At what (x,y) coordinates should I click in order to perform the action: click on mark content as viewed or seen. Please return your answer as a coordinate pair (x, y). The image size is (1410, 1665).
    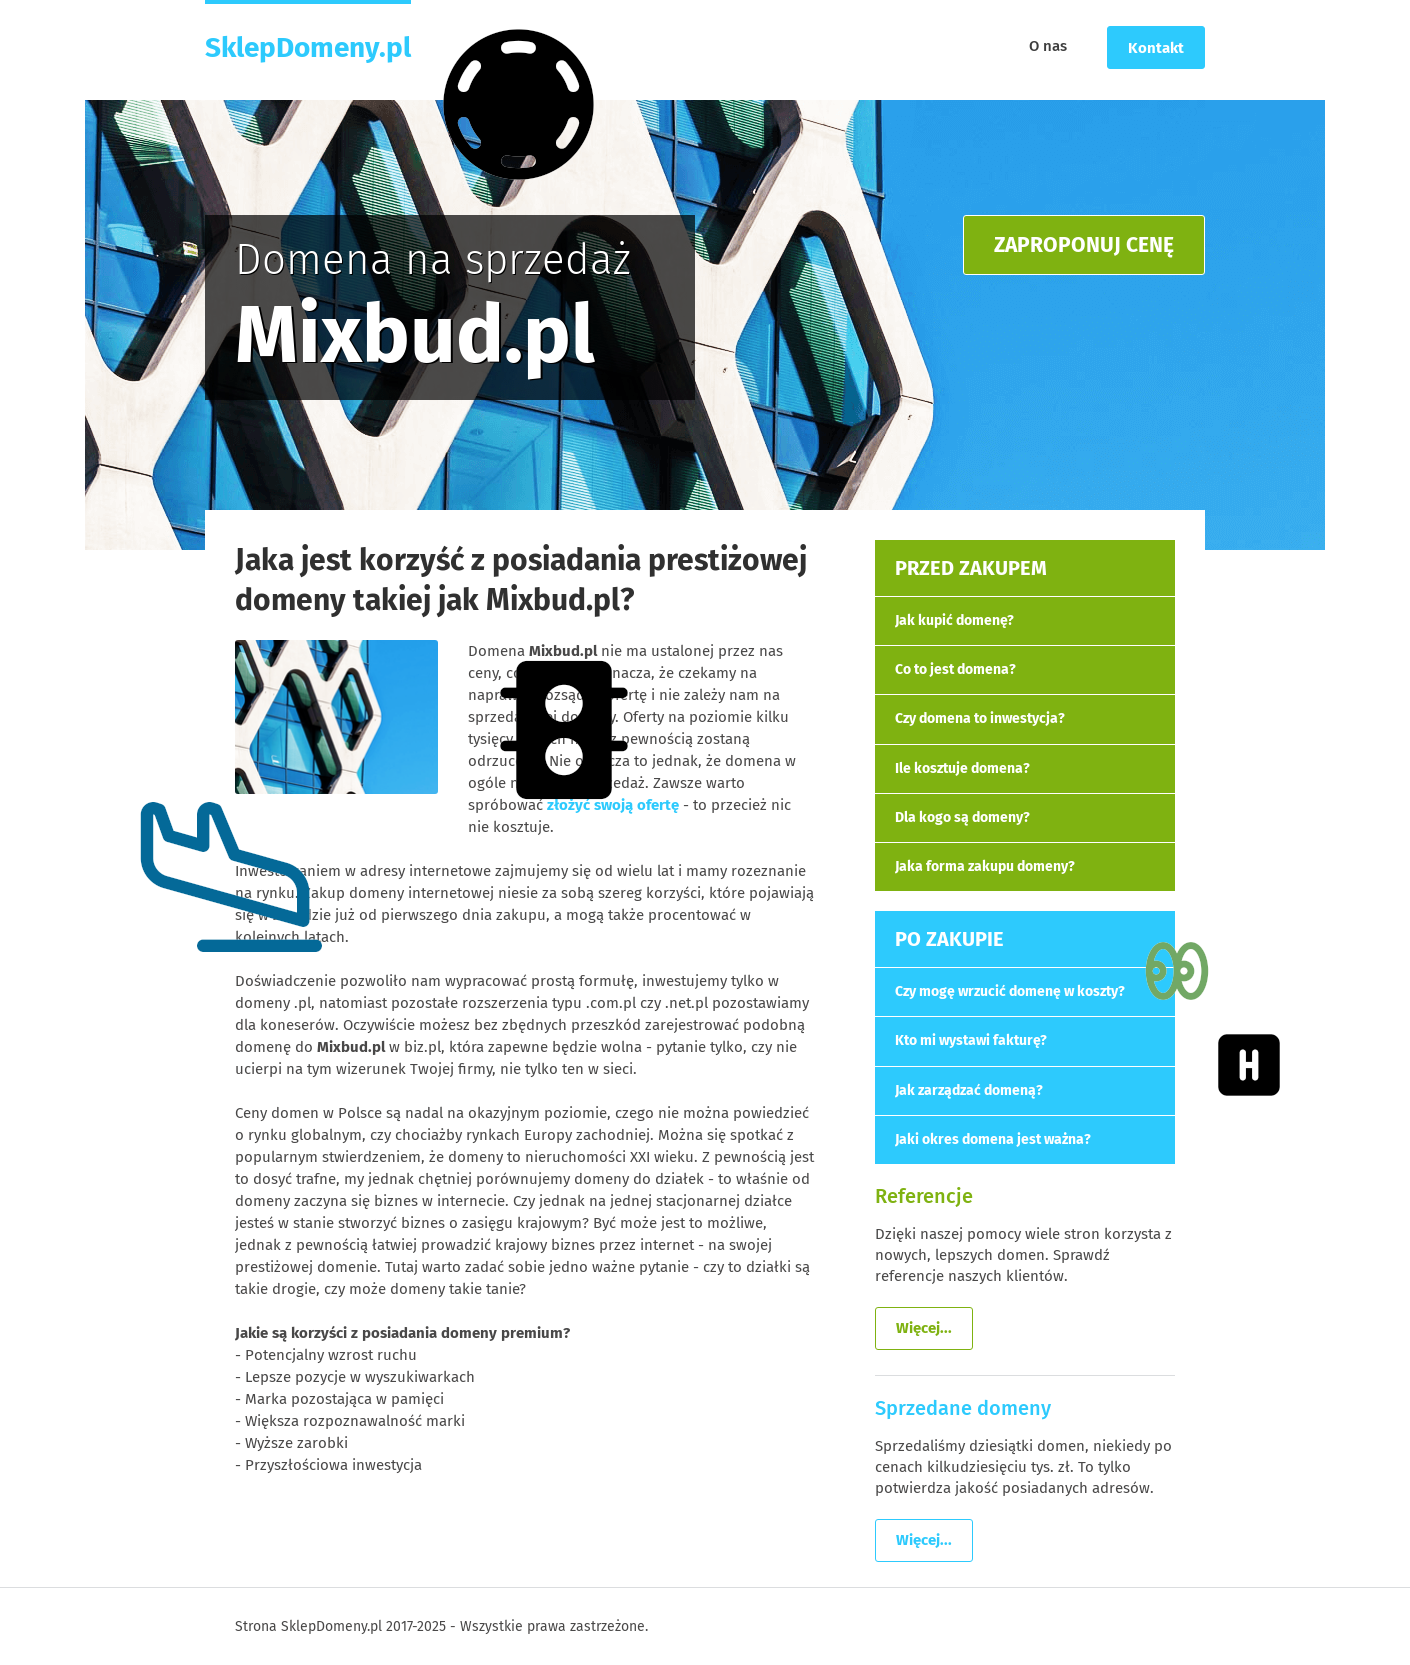
    Looking at the image, I should click on (1177, 971).